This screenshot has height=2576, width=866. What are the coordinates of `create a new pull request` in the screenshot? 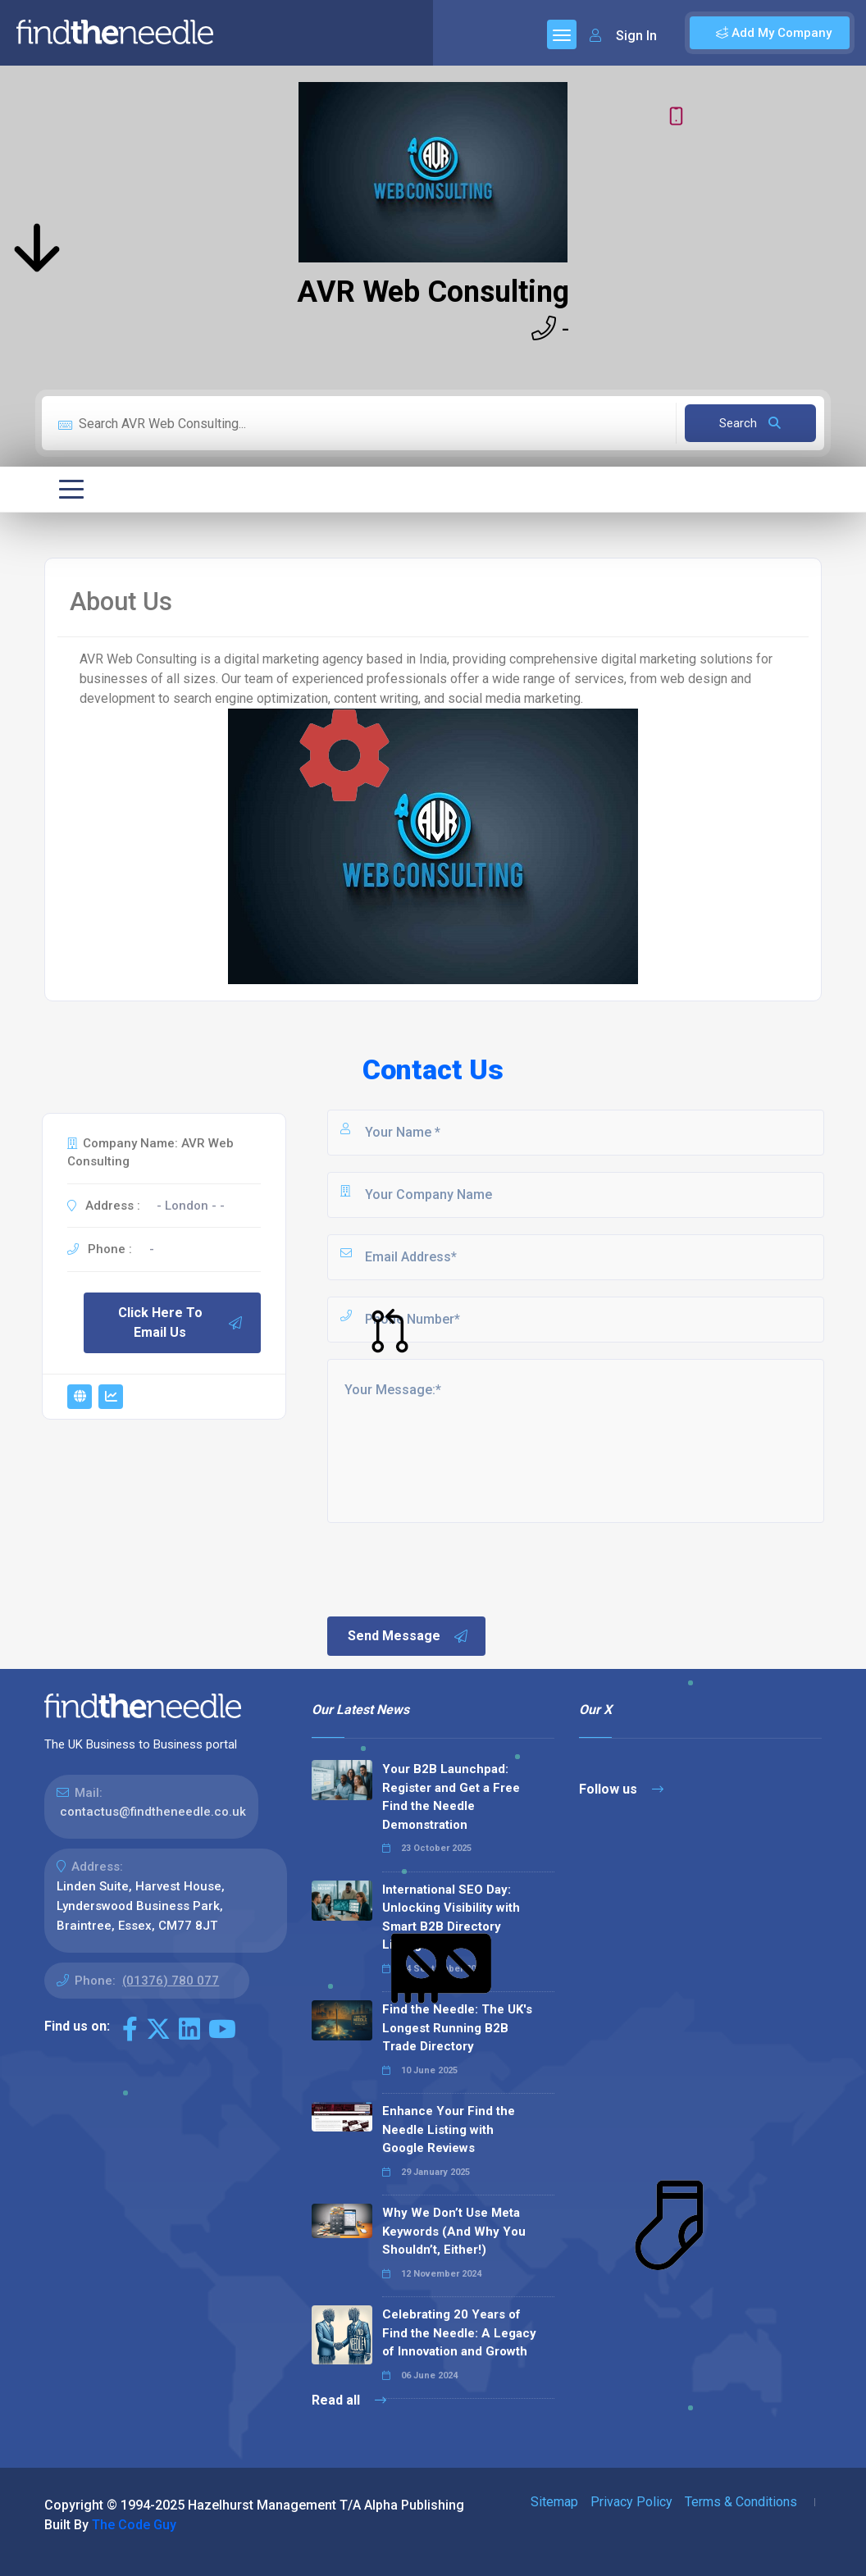 It's located at (390, 1331).